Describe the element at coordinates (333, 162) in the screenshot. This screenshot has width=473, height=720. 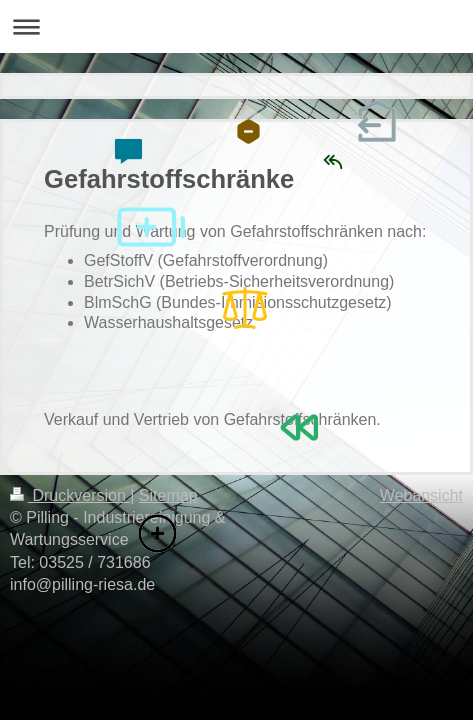
I see `reply all to a message or email` at that location.